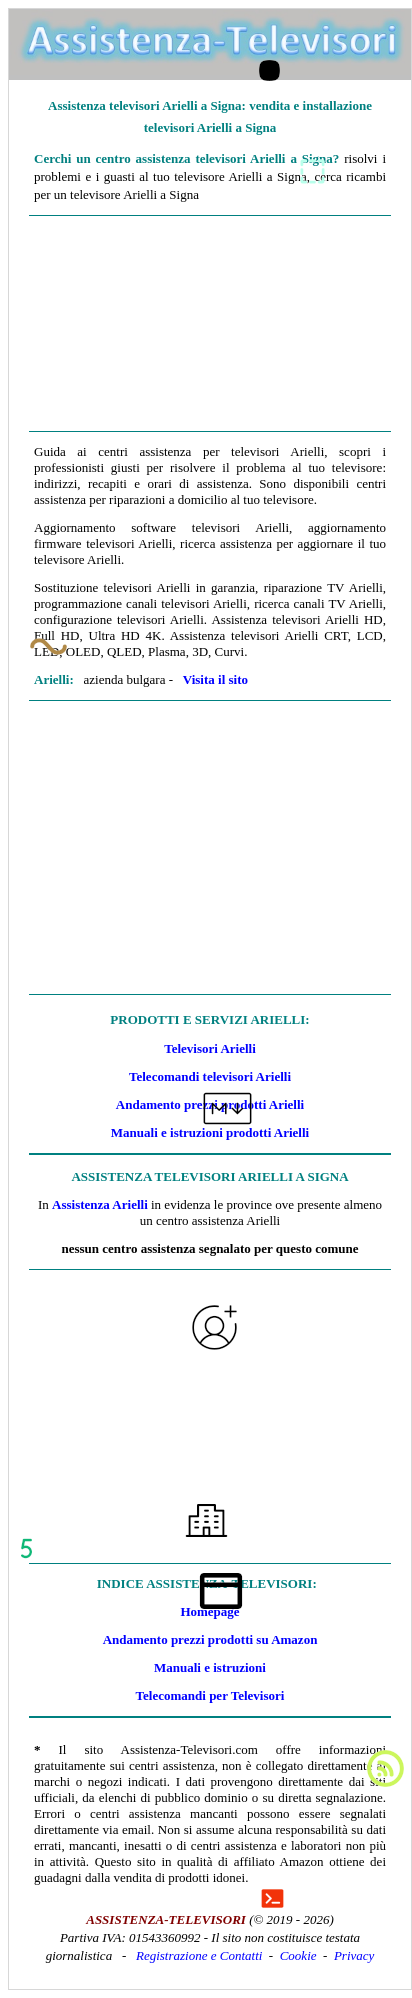 Image resolution: width=412 pixels, height=1998 pixels. I want to click on locate your airtag device, so click(385, 1768).